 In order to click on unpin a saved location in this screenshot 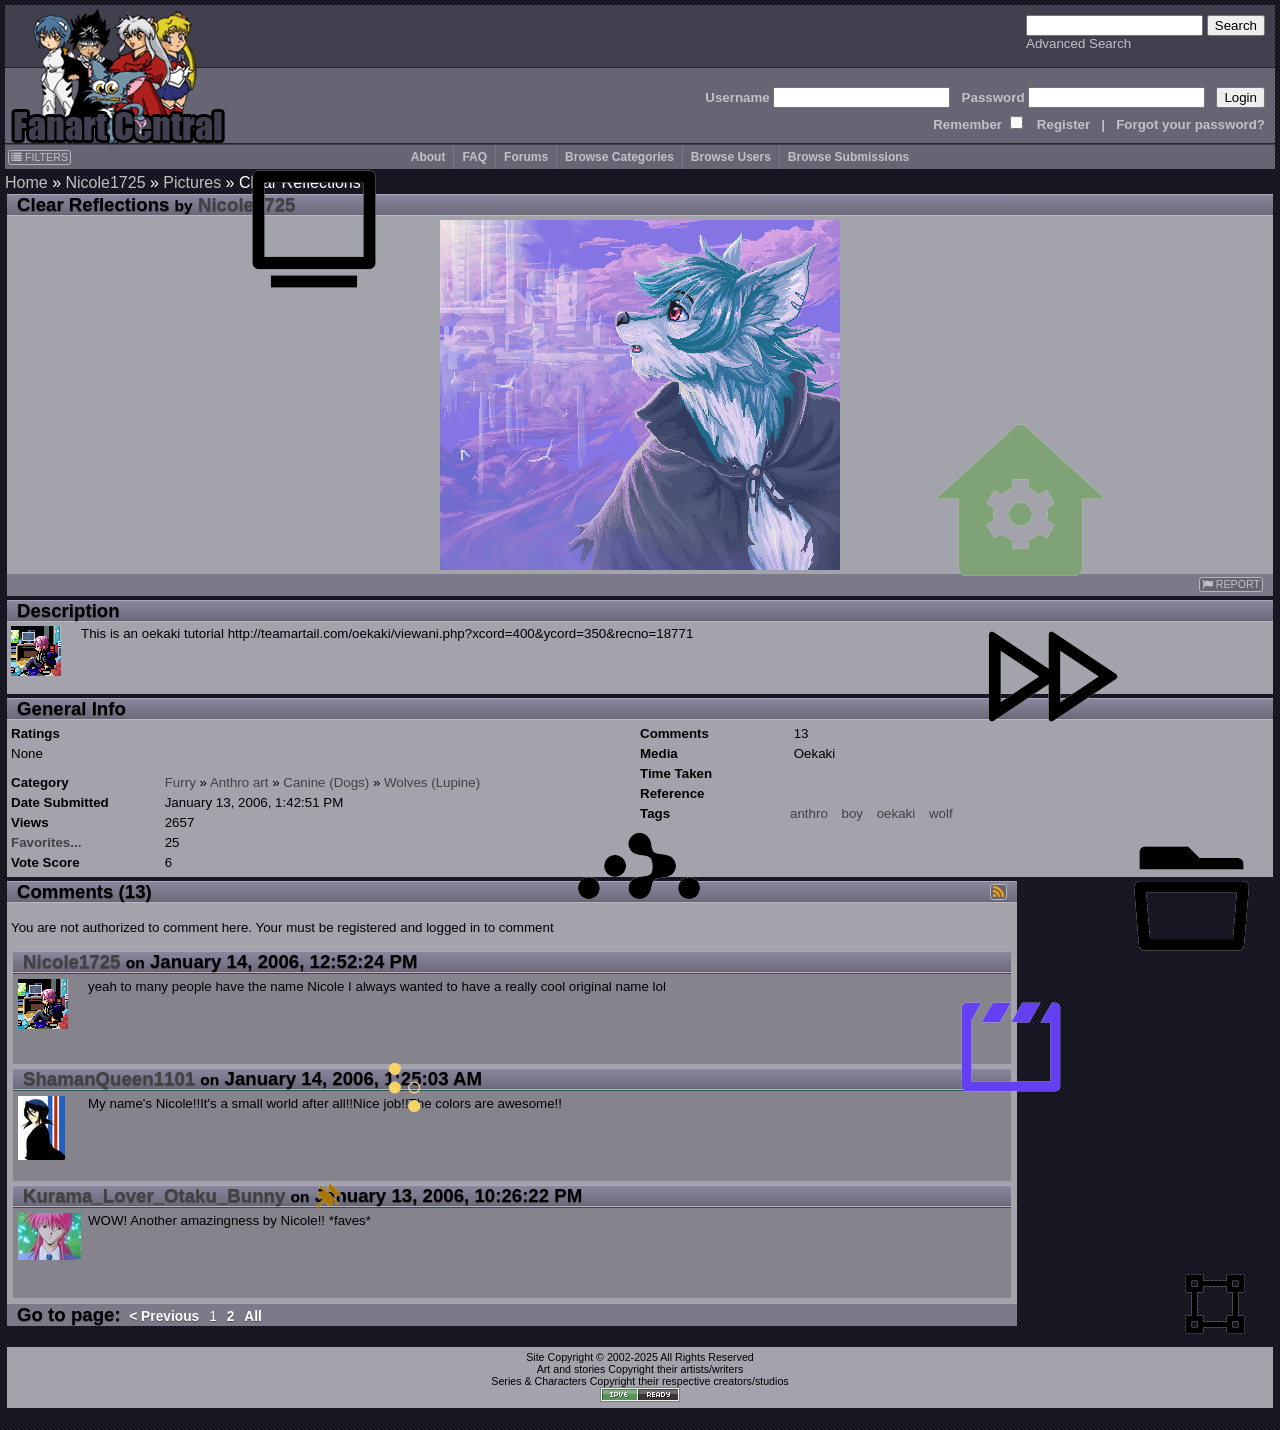, I will do `click(327, 1196)`.